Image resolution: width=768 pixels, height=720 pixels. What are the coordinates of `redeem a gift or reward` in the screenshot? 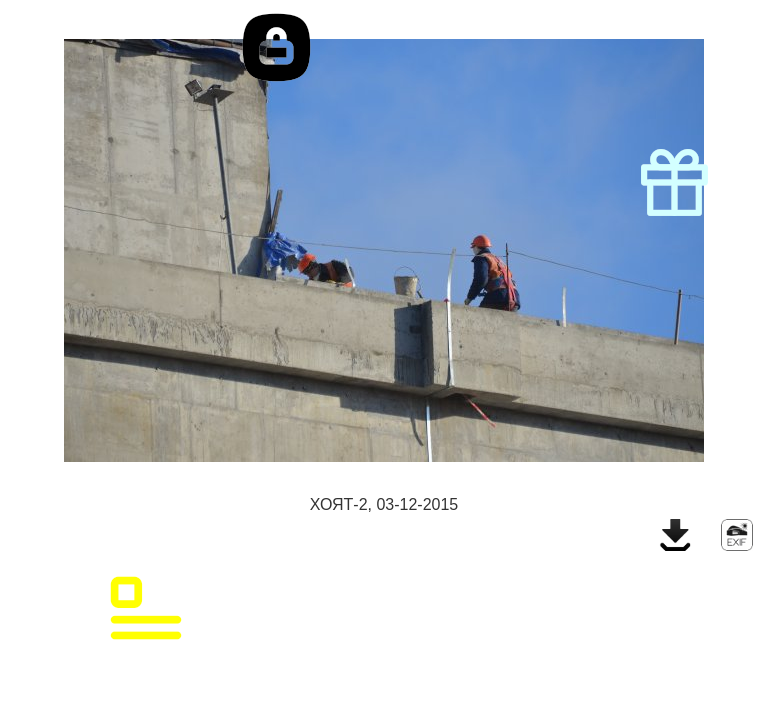 It's located at (674, 182).